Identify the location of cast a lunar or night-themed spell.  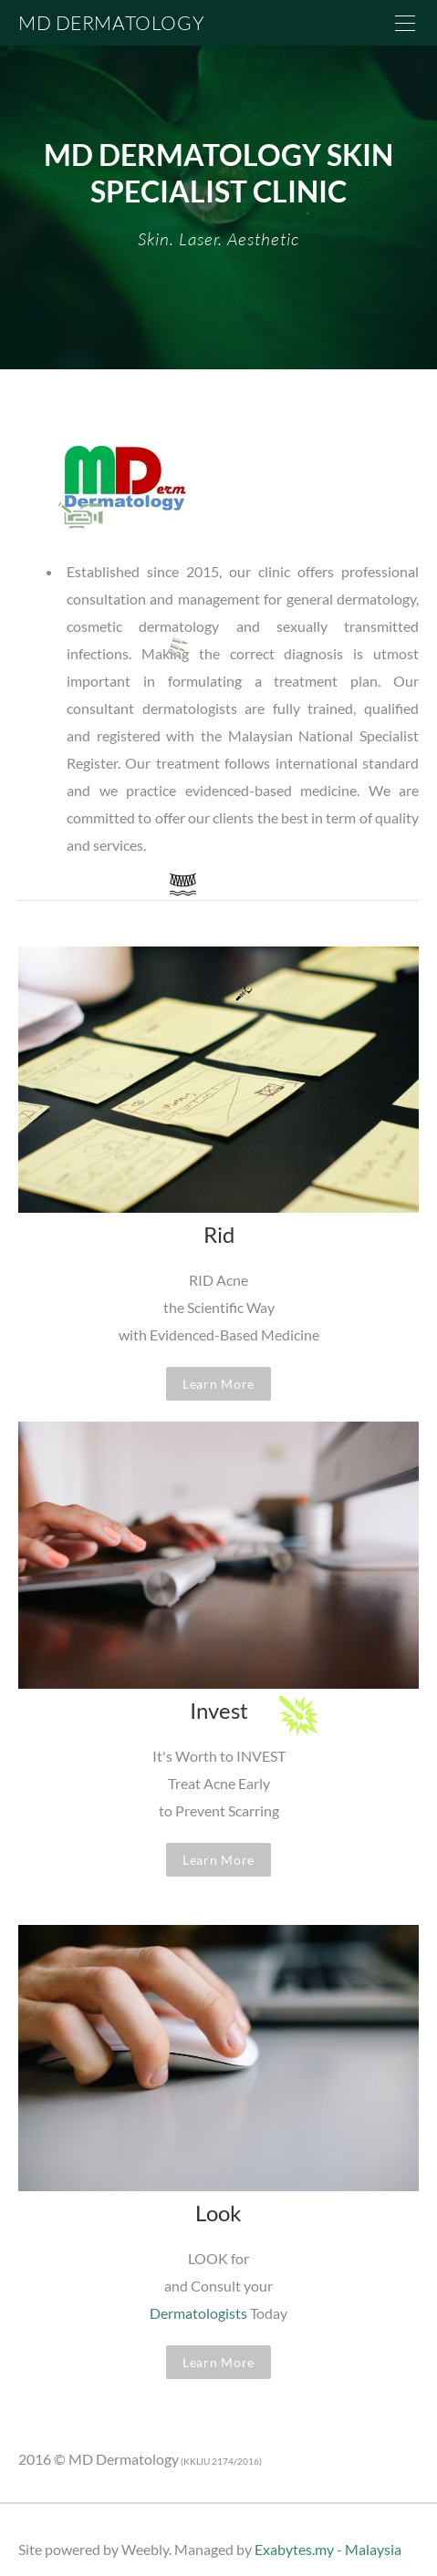
(244, 992).